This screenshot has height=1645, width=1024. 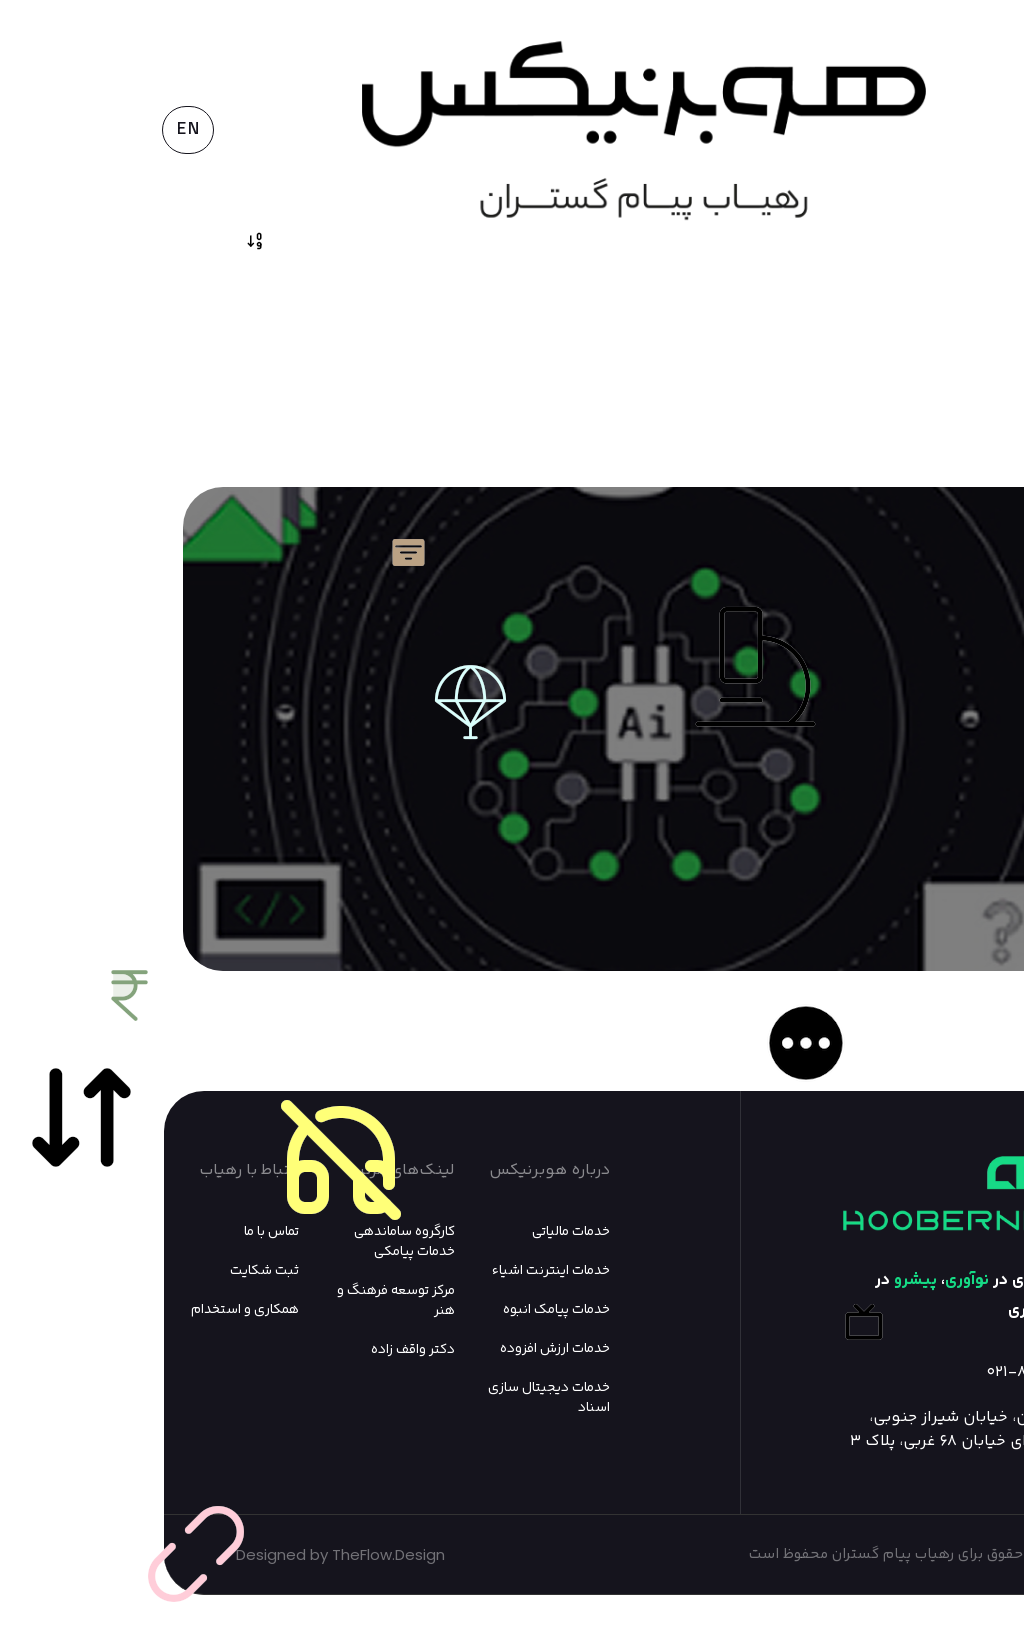 What do you see at coordinates (755, 671) in the screenshot?
I see `access research or lab tools` at bounding box center [755, 671].